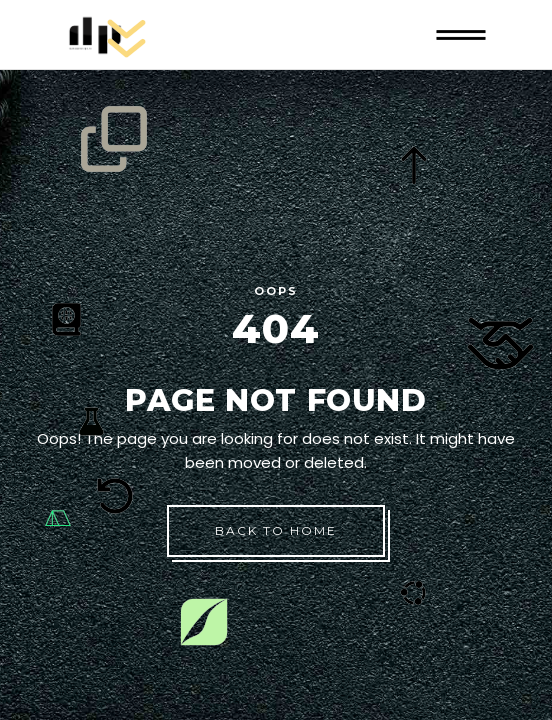  What do you see at coordinates (58, 519) in the screenshot?
I see `access camping or outdoor activity options` at bounding box center [58, 519].